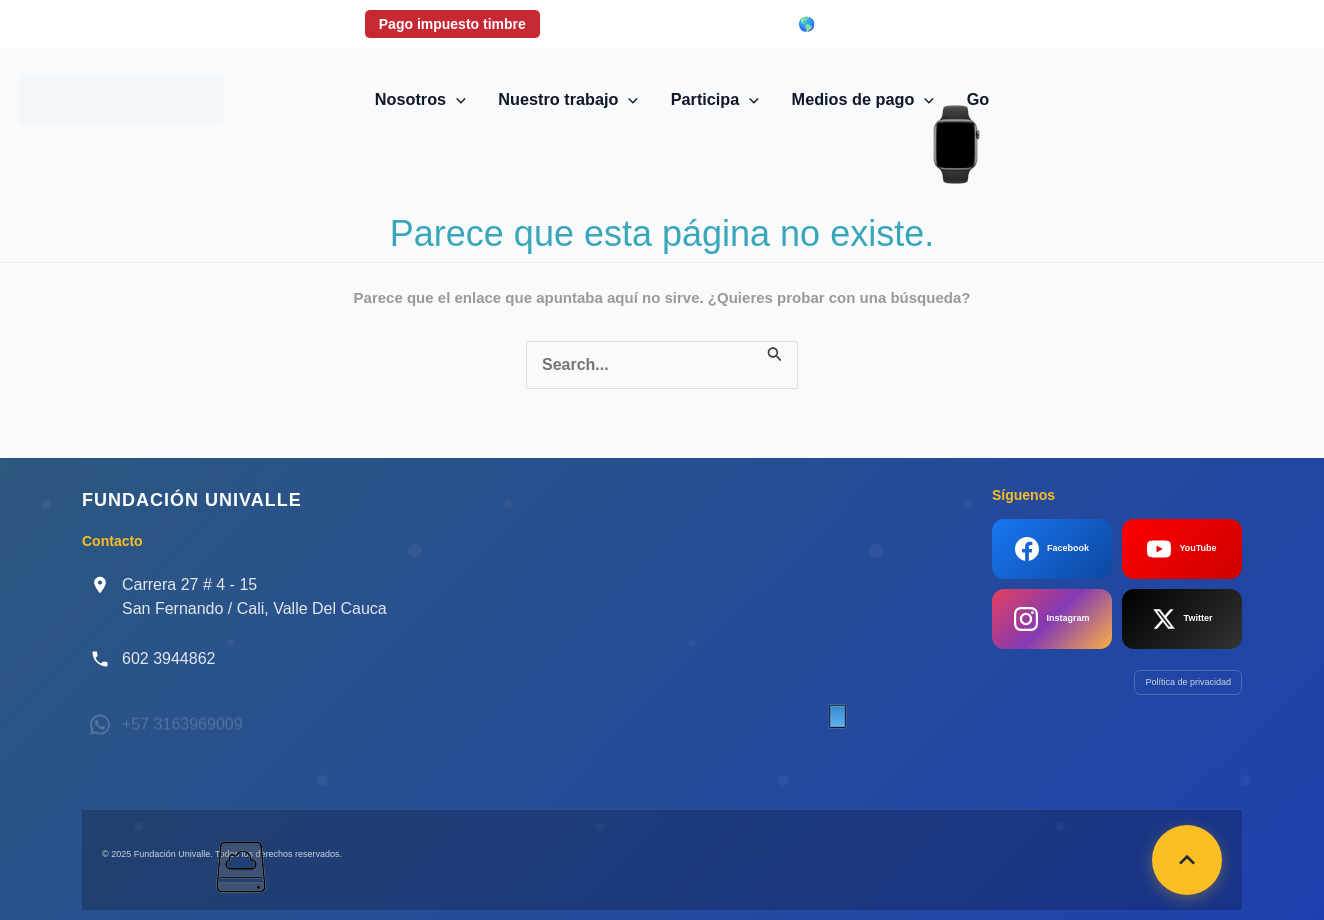 This screenshot has width=1324, height=920. Describe the element at coordinates (837, 716) in the screenshot. I see `indicates a connected iPad device` at that location.